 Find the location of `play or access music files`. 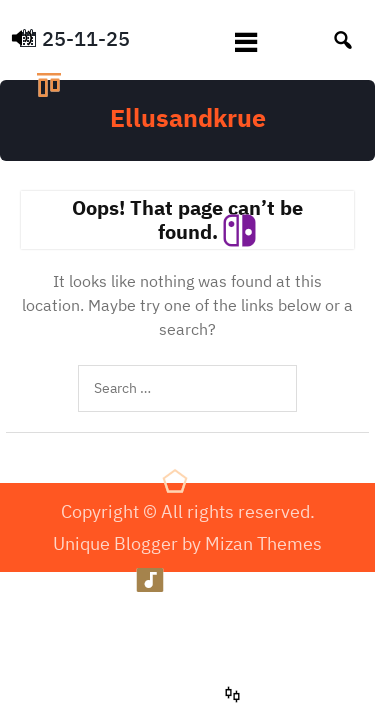

play or access music files is located at coordinates (150, 580).